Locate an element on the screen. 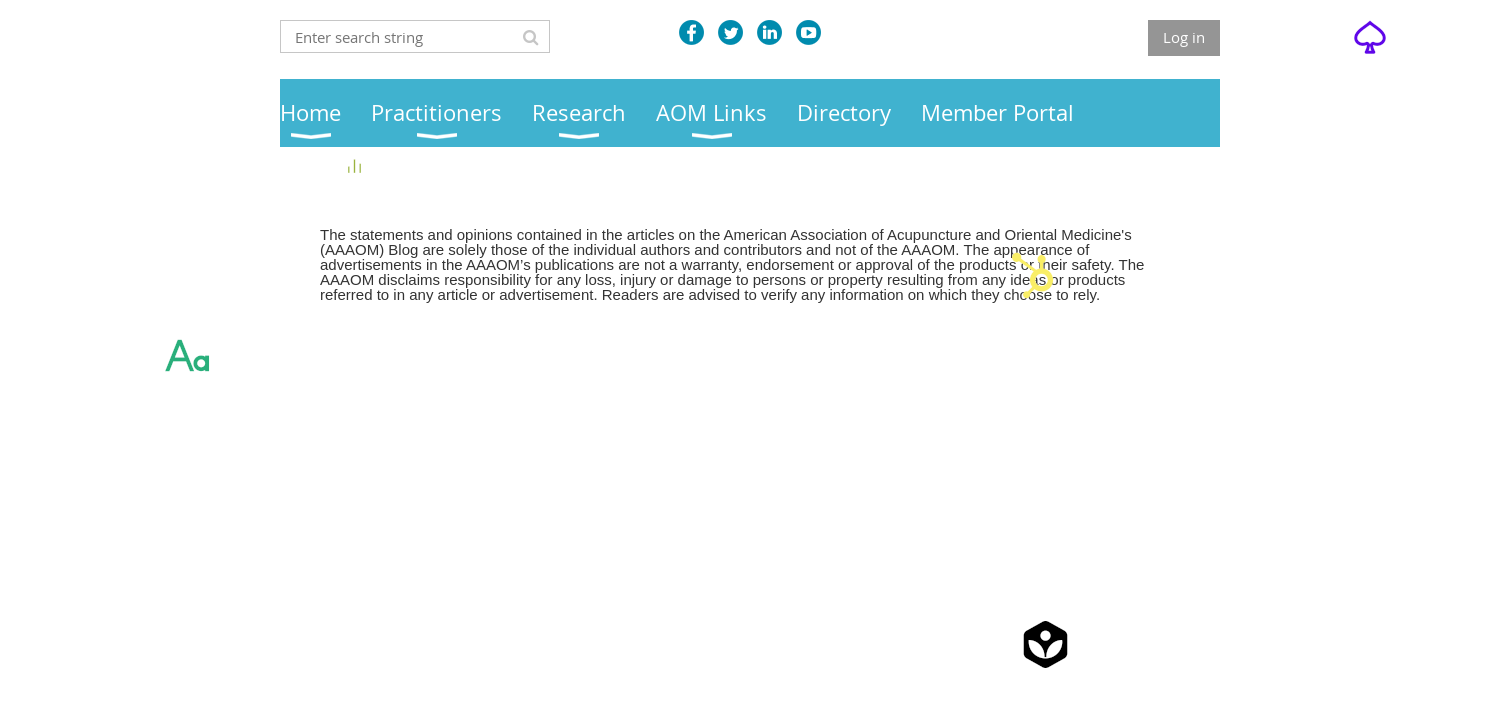 This screenshot has height=720, width=1500. spade suit symbol for card games is located at coordinates (1370, 38).